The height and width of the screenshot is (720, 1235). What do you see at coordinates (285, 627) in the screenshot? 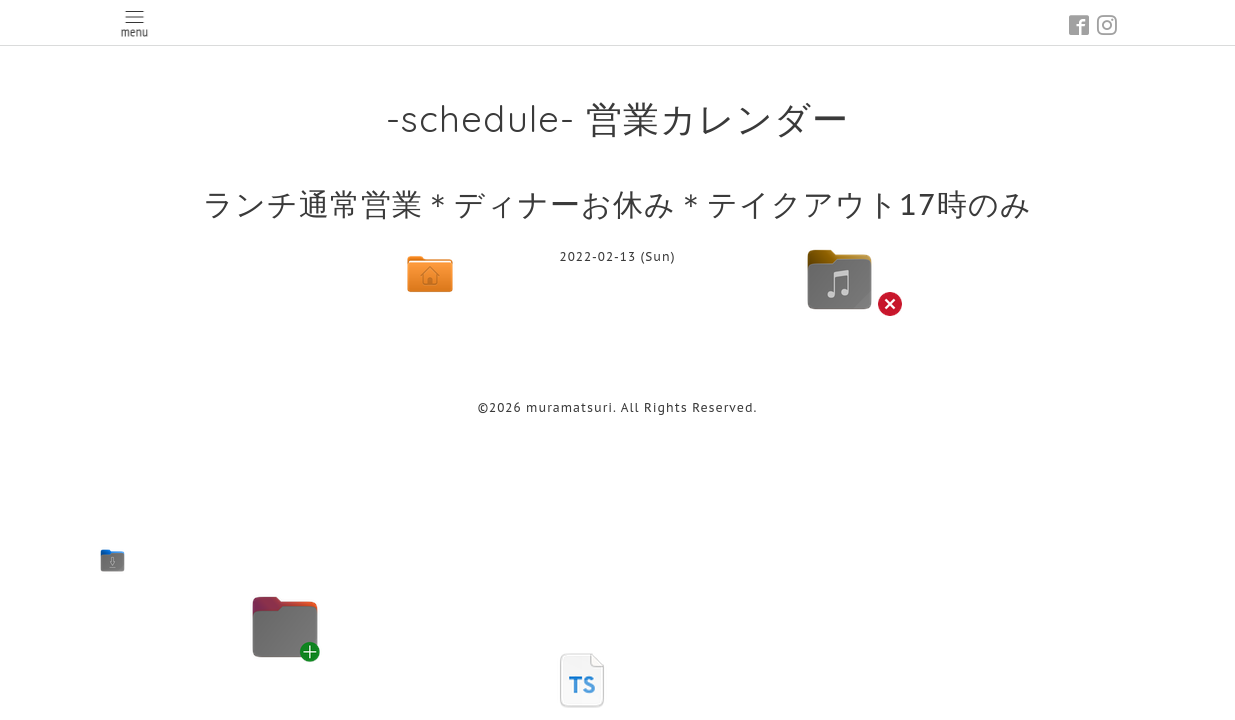
I see `create a new folder` at bounding box center [285, 627].